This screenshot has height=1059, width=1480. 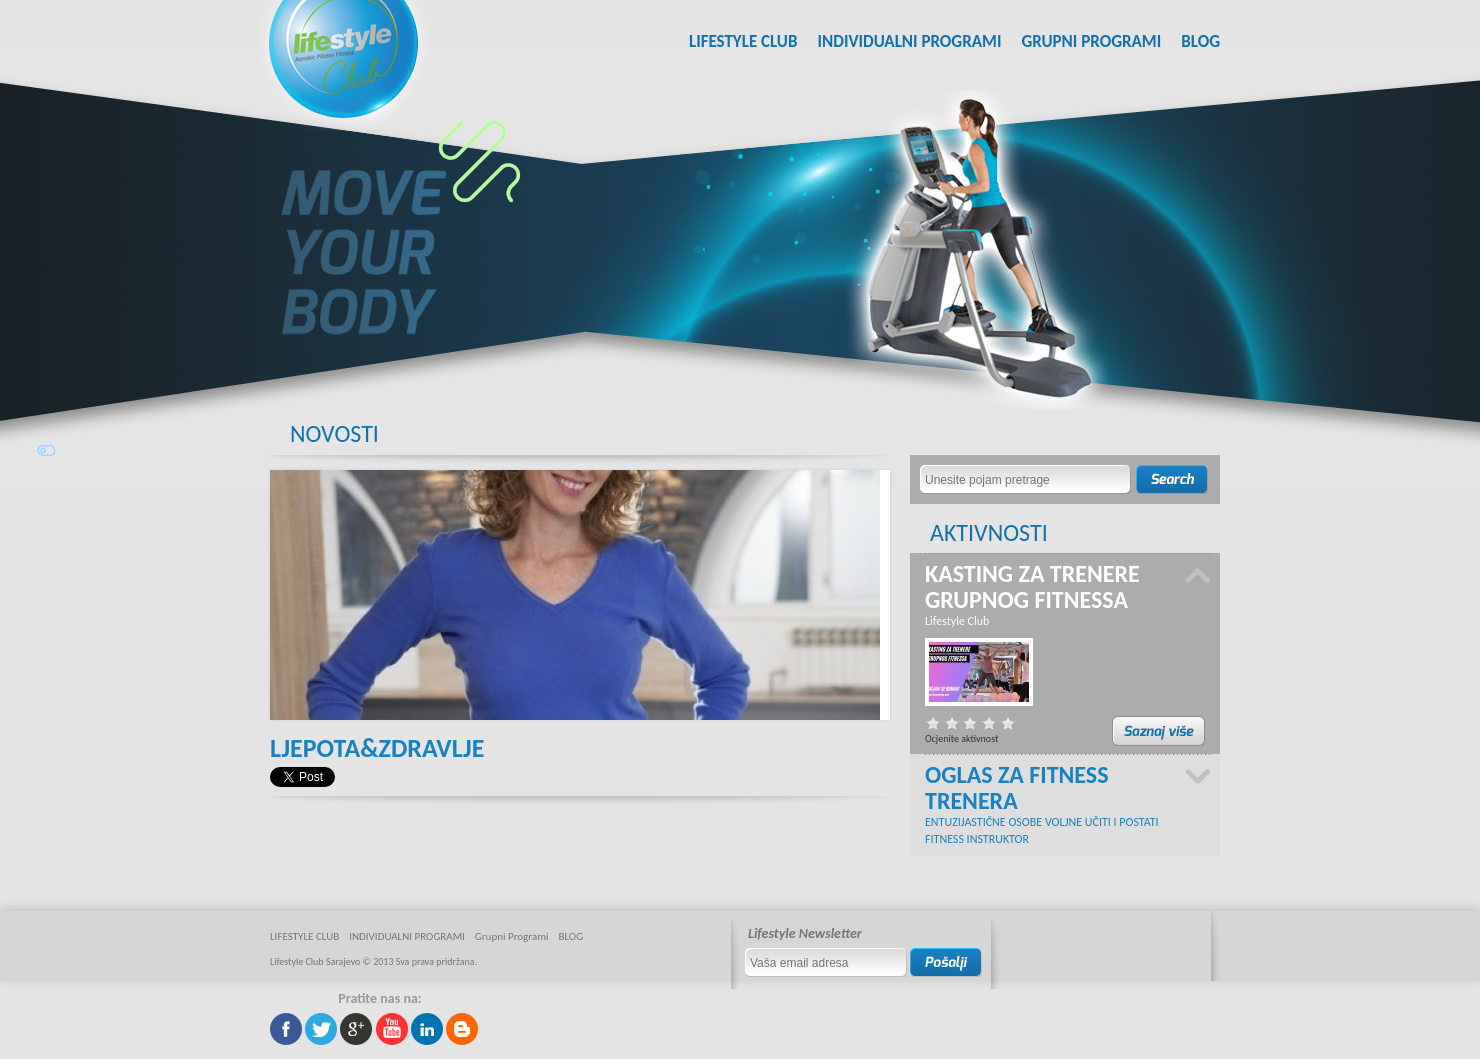 What do you see at coordinates (46, 450) in the screenshot?
I see `toggle switch in off position` at bounding box center [46, 450].